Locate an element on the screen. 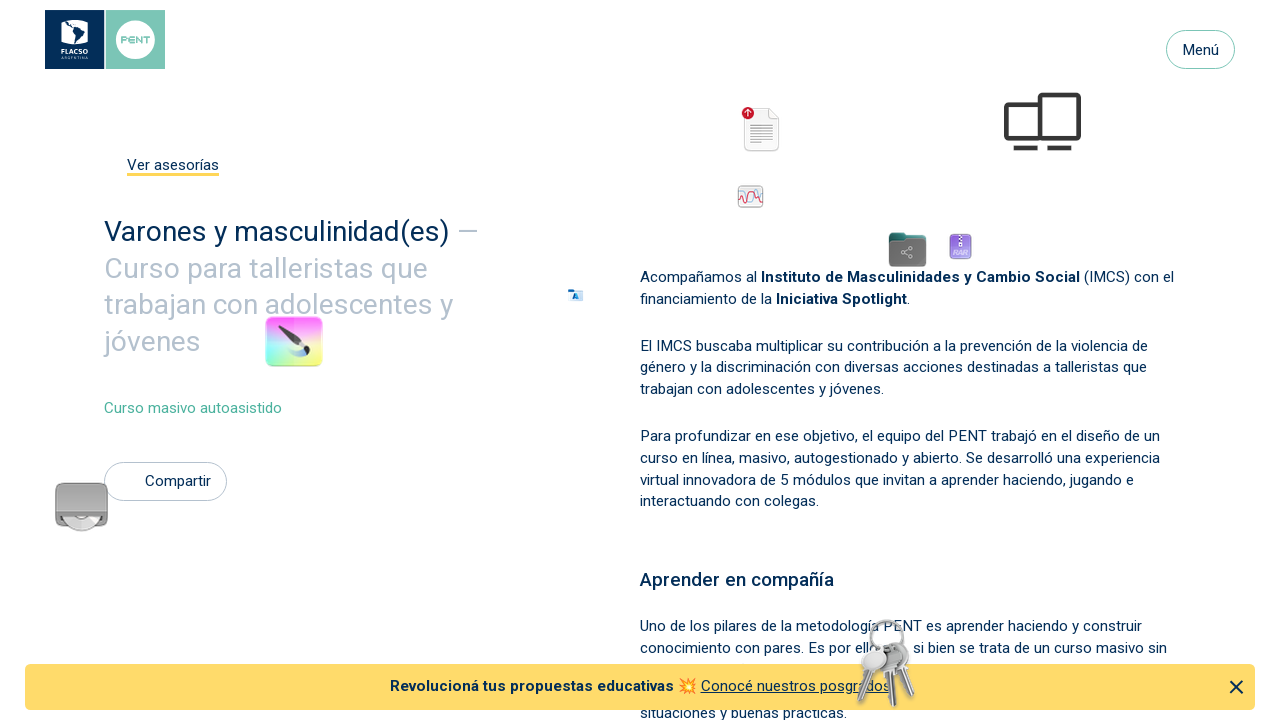 Image resolution: width=1280 pixels, height=720 pixels. open microsoft azure project folder is located at coordinates (575, 295).